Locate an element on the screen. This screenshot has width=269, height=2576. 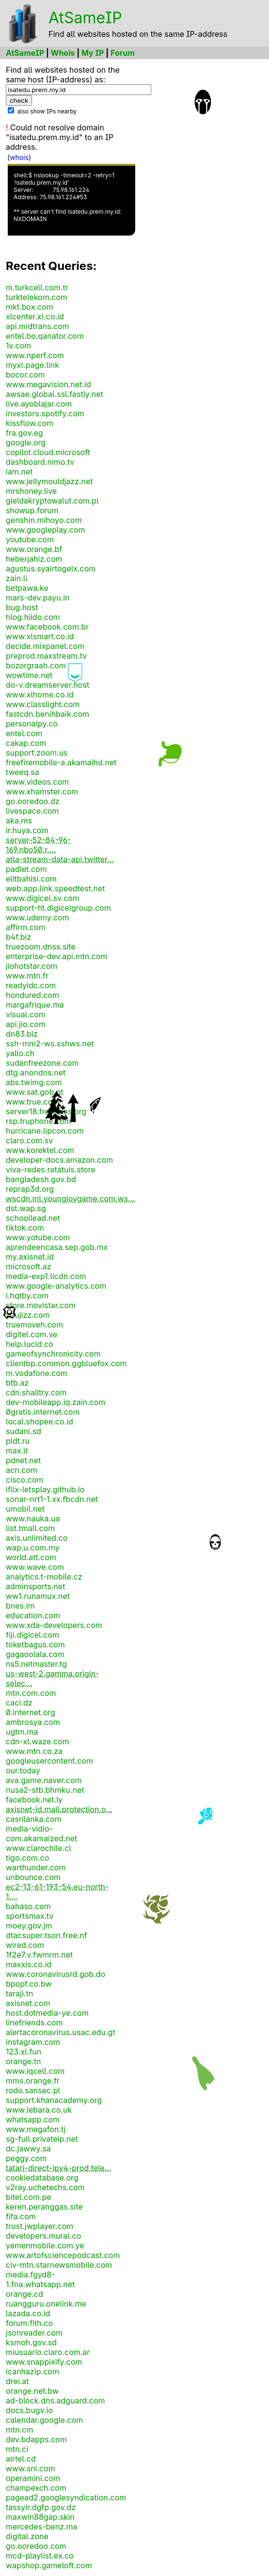
indicates a cursed or corrupted plant item is located at coordinates (157, 1909).